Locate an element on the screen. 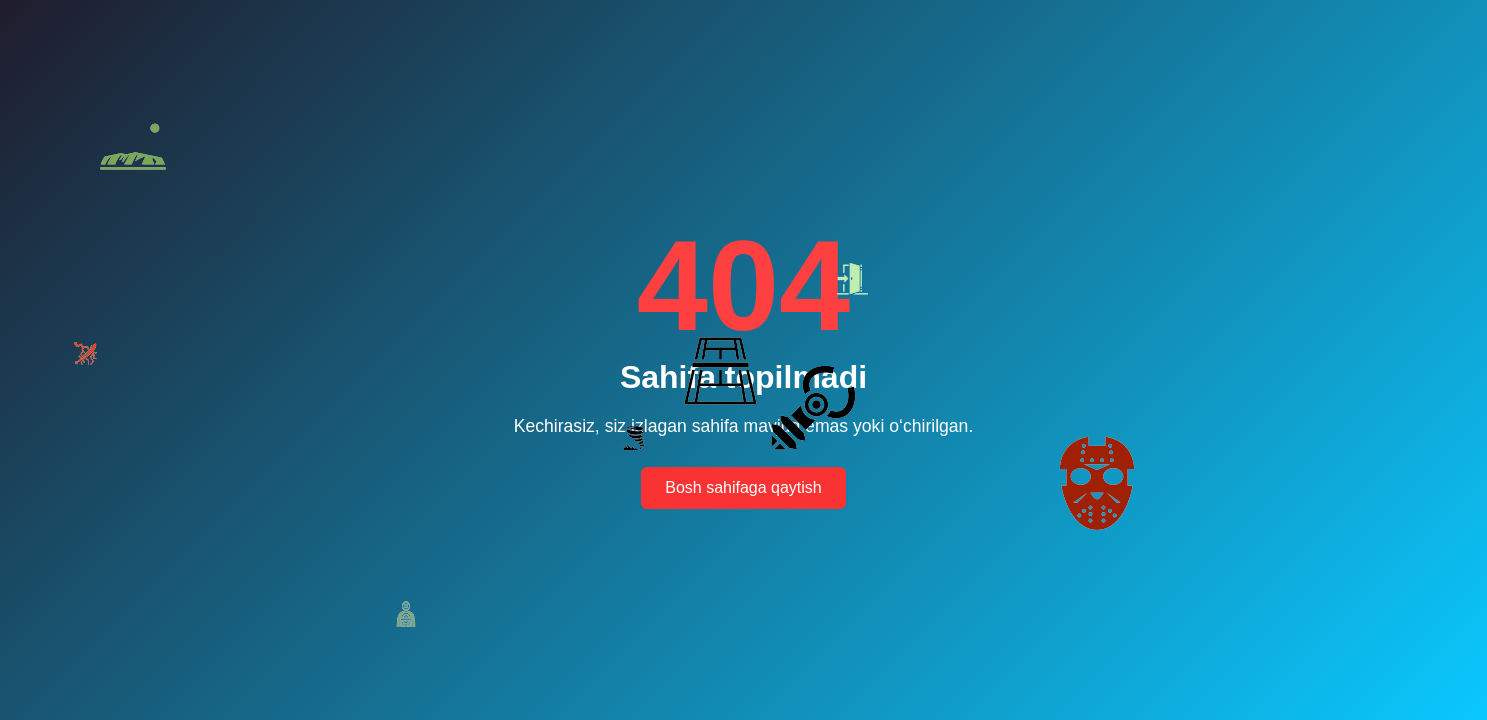  exit or log out of the current session is located at coordinates (852, 278).